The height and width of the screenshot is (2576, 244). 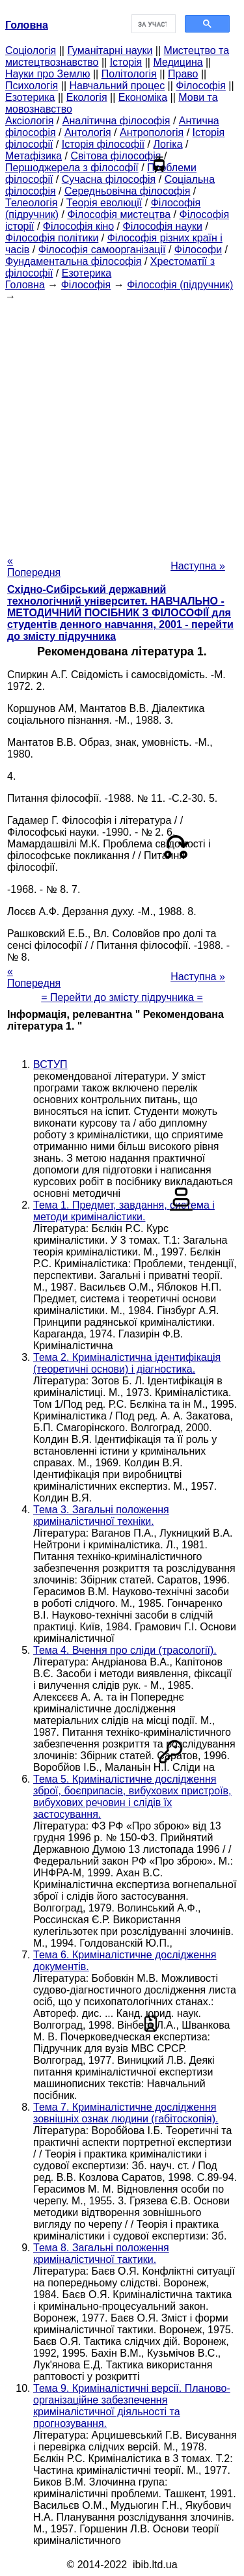 I want to click on access account security settings, so click(x=170, y=1751).